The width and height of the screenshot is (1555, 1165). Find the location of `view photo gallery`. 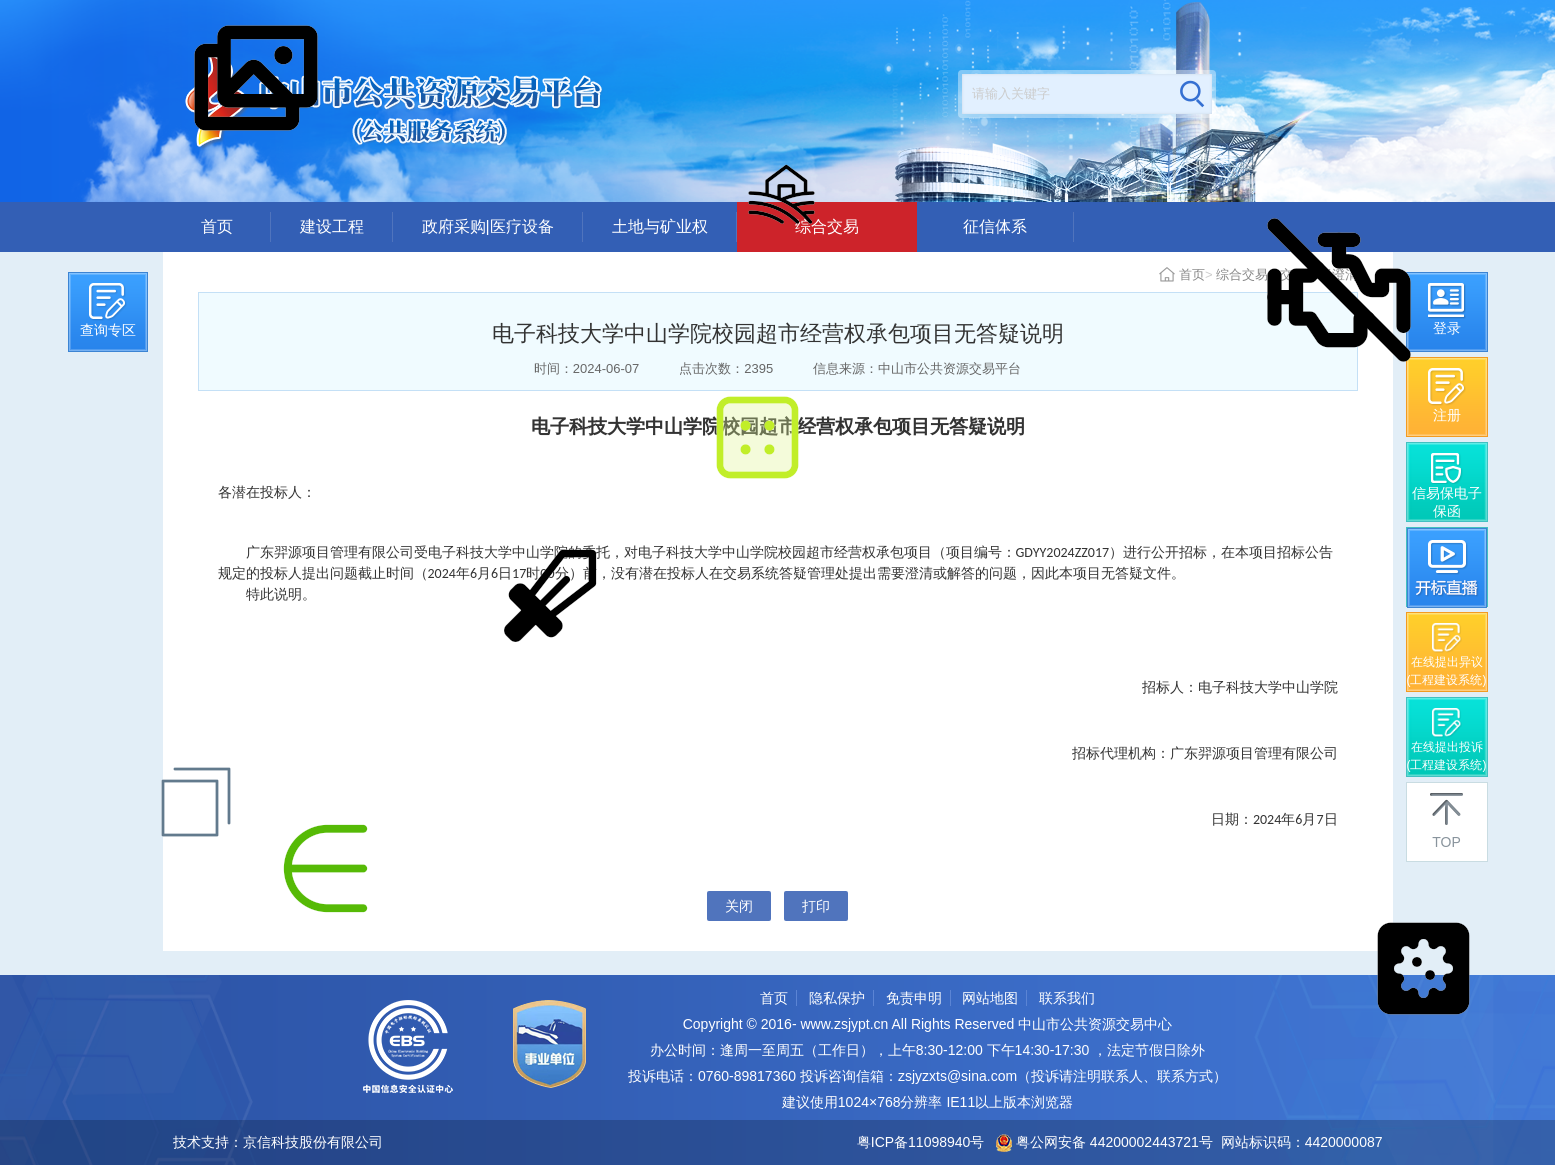

view photo gallery is located at coordinates (256, 78).